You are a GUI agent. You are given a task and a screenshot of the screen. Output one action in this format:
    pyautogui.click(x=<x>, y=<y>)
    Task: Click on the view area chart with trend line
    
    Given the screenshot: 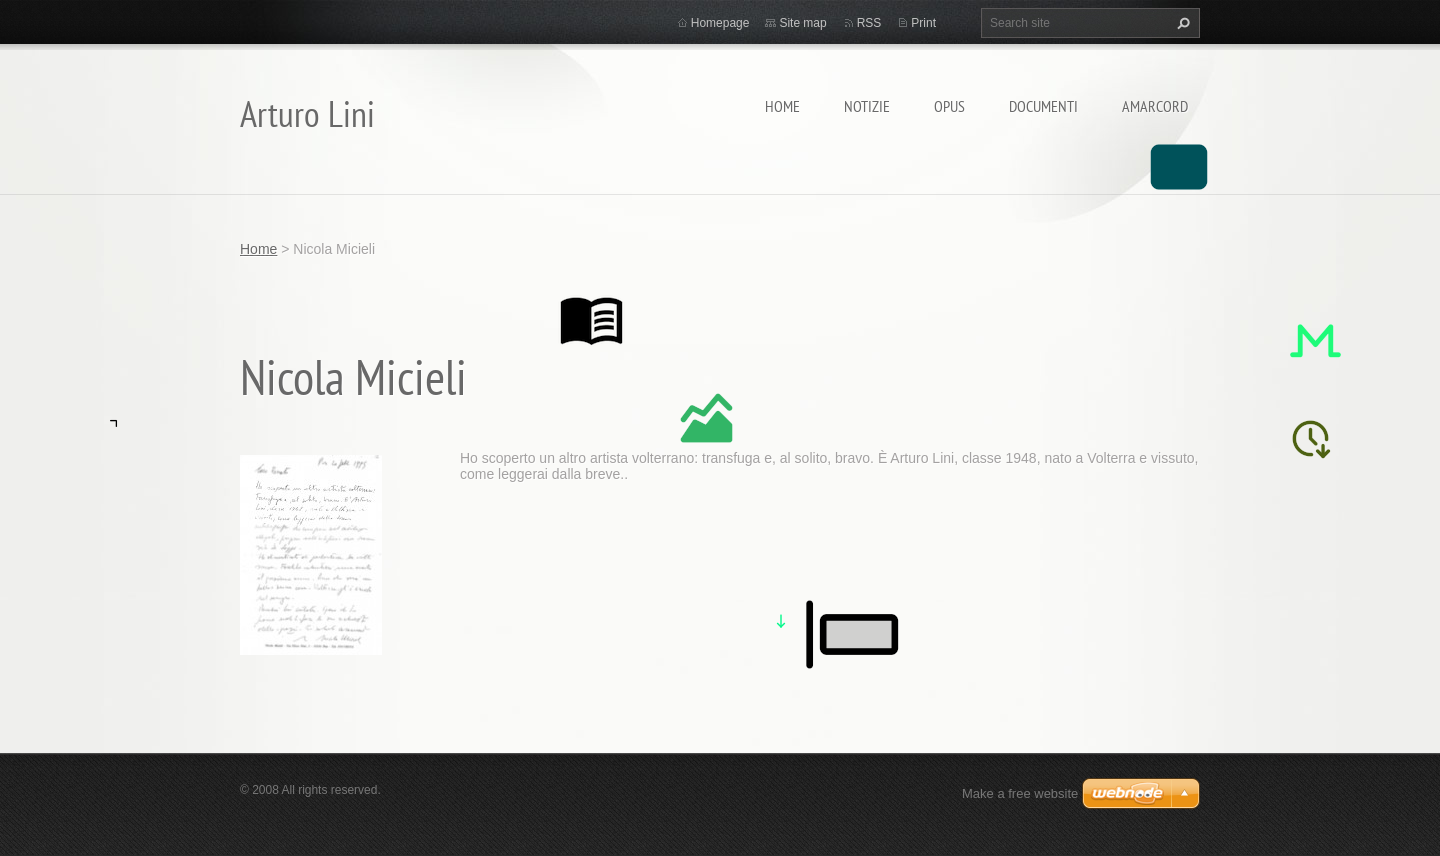 What is the action you would take?
    pyautogui.click(x=706, y=419)
    